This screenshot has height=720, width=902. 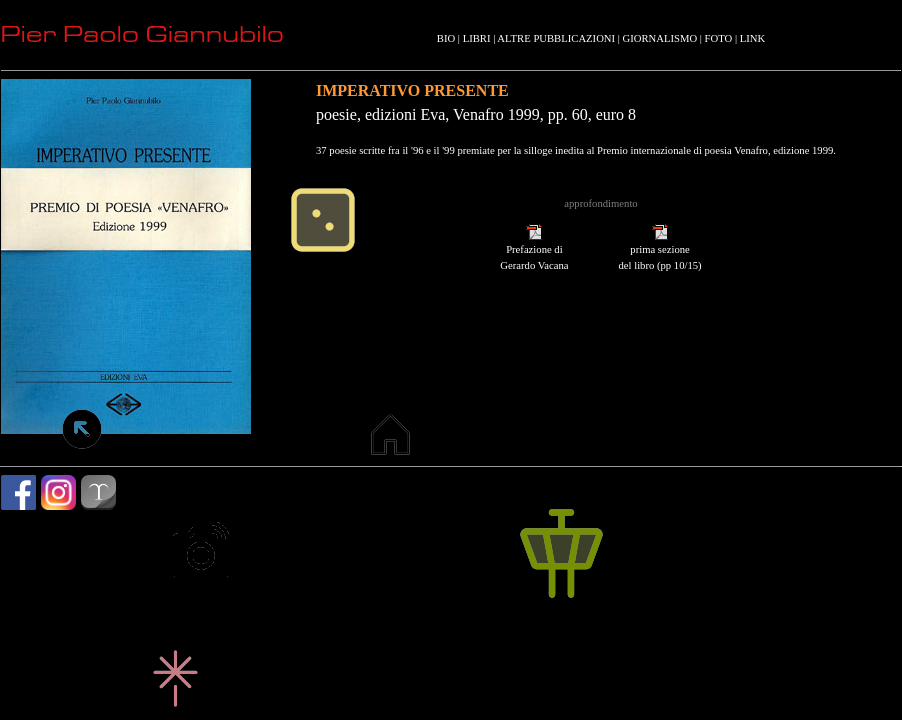 What do you see at coordinates (201, 550) in the screenshot?
I see `connect to a wireless or external camera` at bounding box center [201, 550].